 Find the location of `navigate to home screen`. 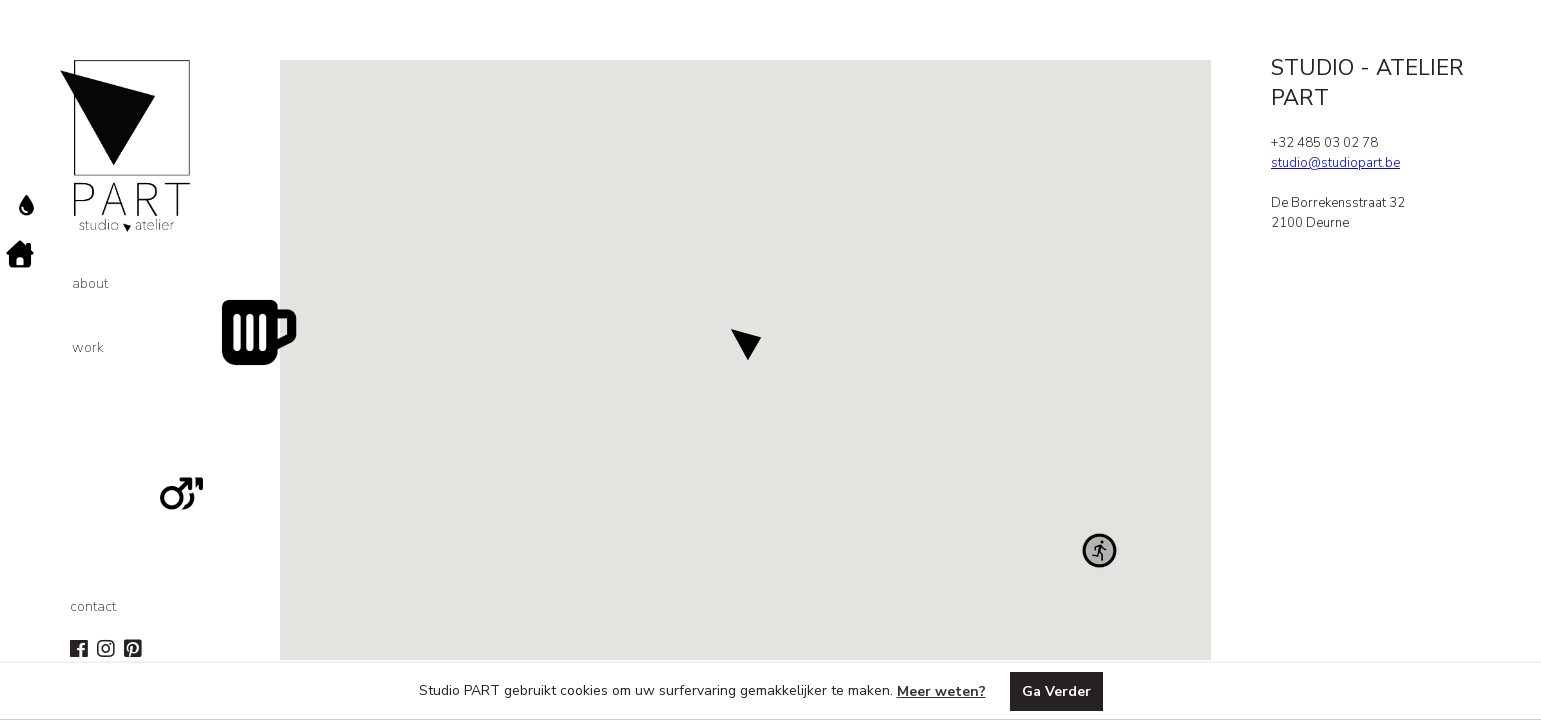

navigate to home screen is located at coordinates (20, 254).